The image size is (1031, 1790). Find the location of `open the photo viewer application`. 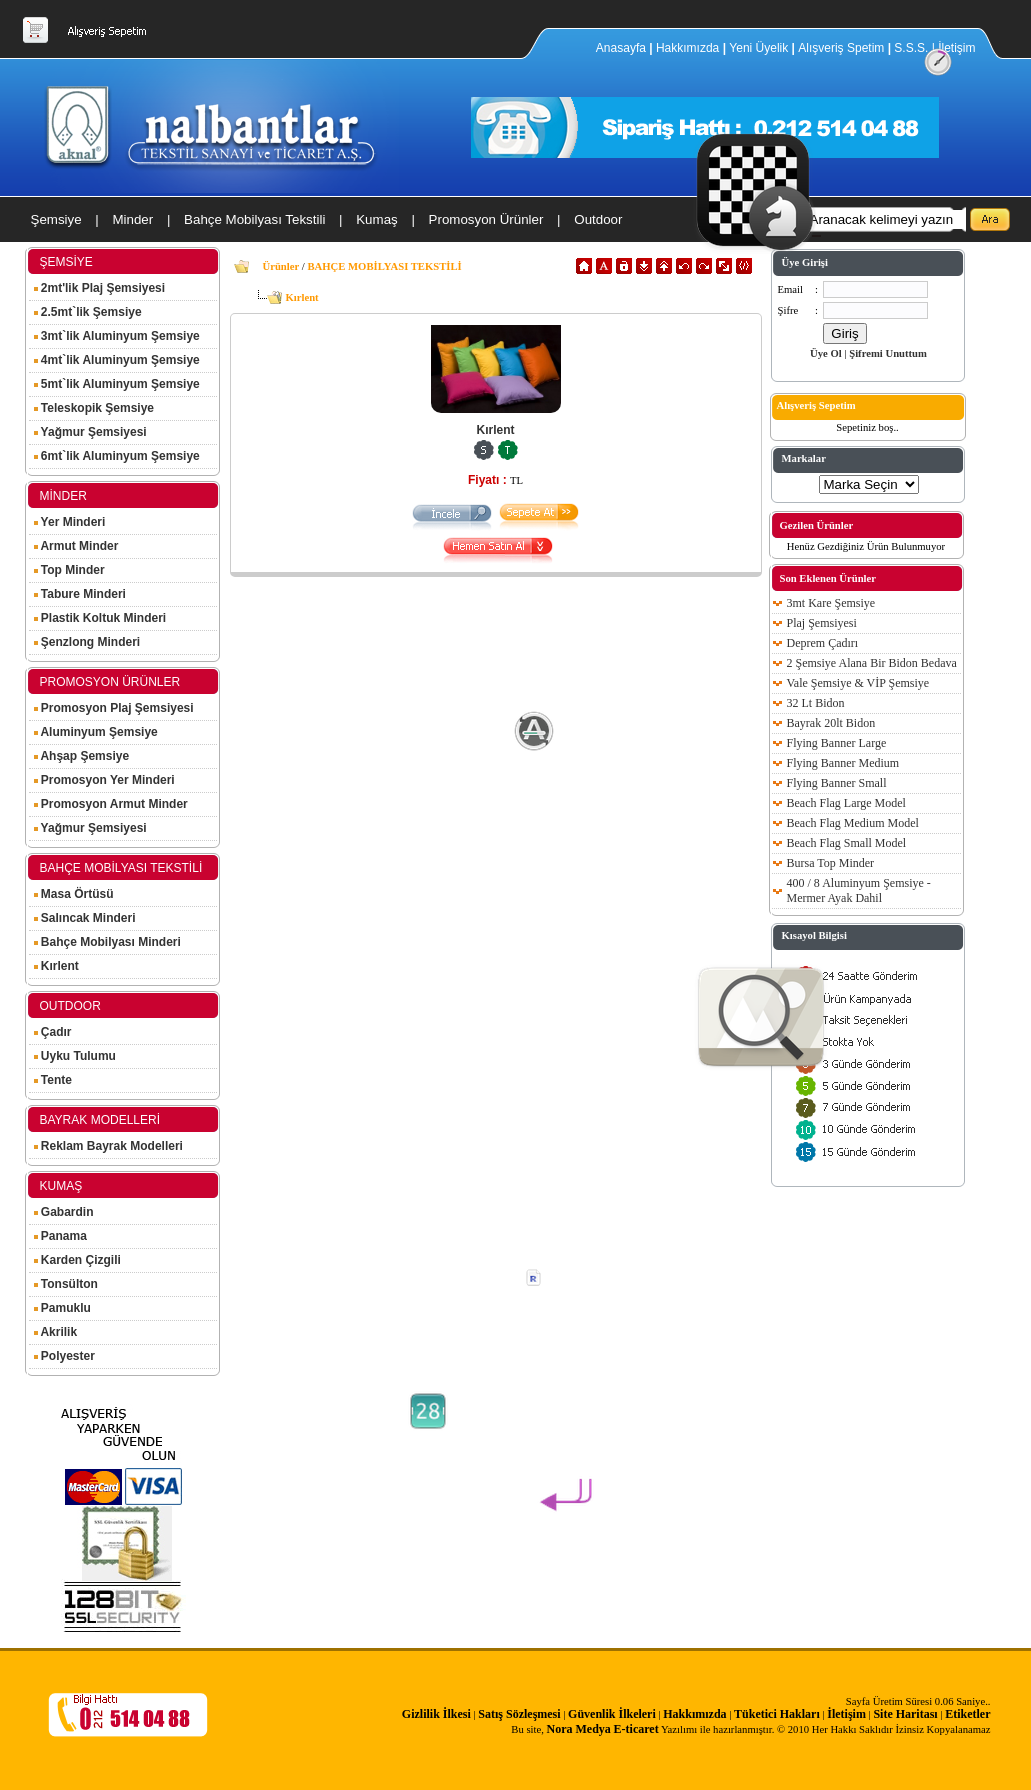

open the photo viewer application is located at coordinates (761, 1017).